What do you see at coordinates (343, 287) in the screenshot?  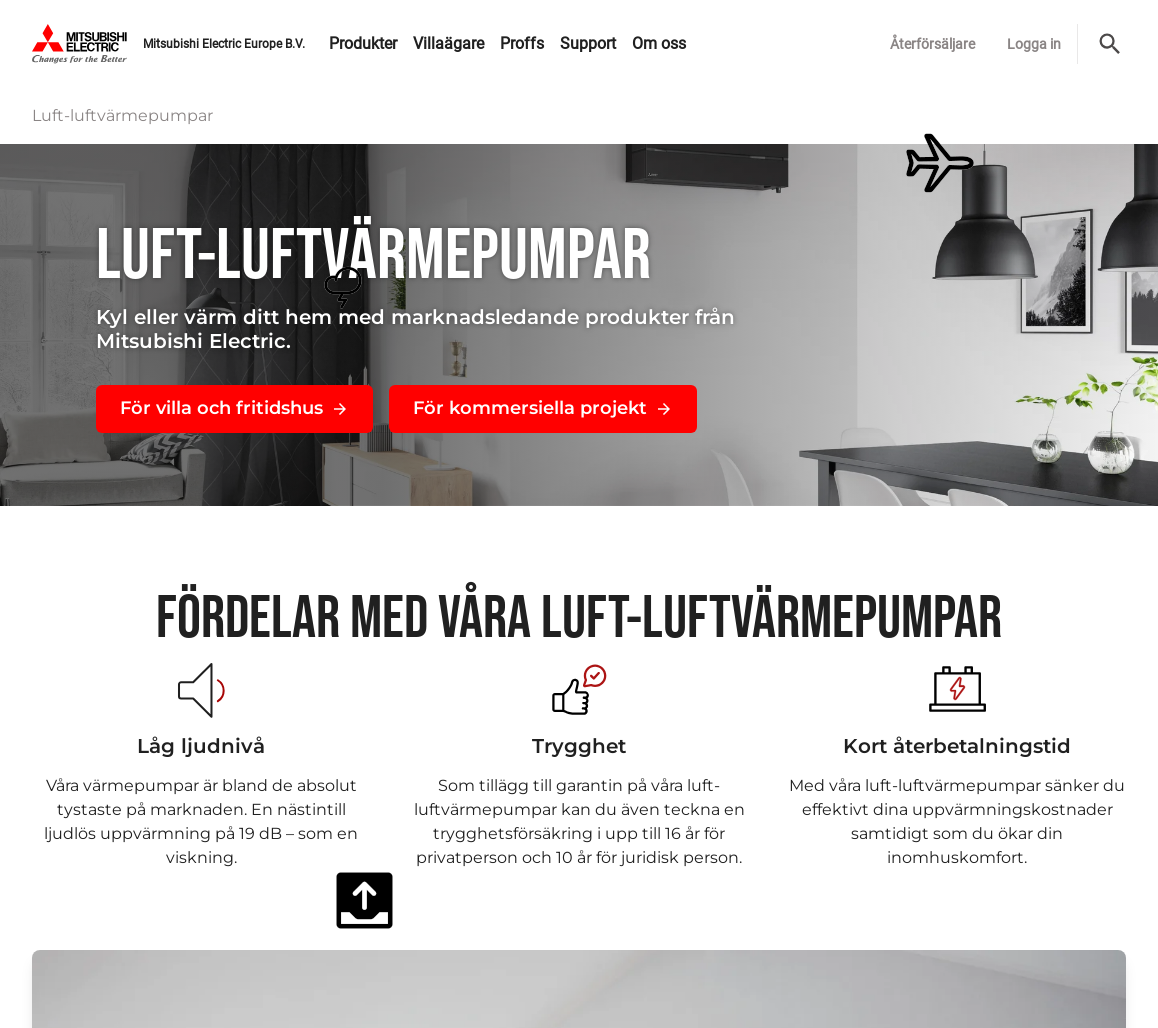 I see `indicates thunderstorm or severe weather conditions` at bounding box center [343, 287].